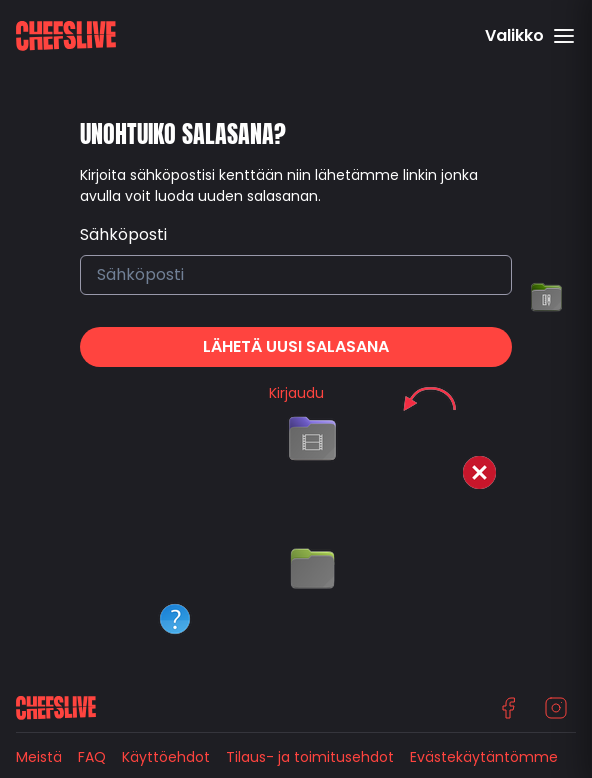  What do you see at coordinates (429, 398) in the screenshot?
I see `undo the last action` at bounding box center [429, 398].